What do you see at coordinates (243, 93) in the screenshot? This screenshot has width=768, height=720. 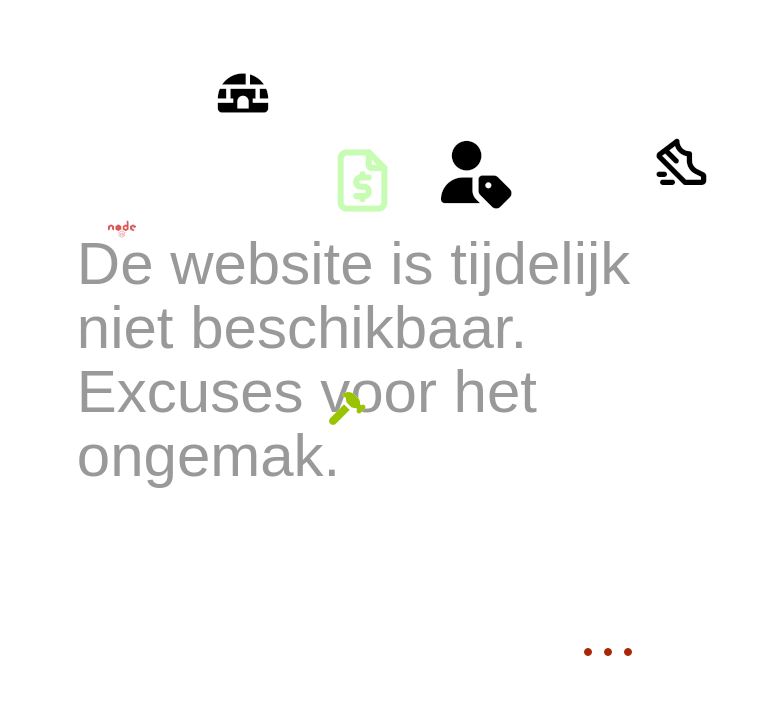 I see `indicates cold weather or winter conditions` at bounding box center [243, 93].